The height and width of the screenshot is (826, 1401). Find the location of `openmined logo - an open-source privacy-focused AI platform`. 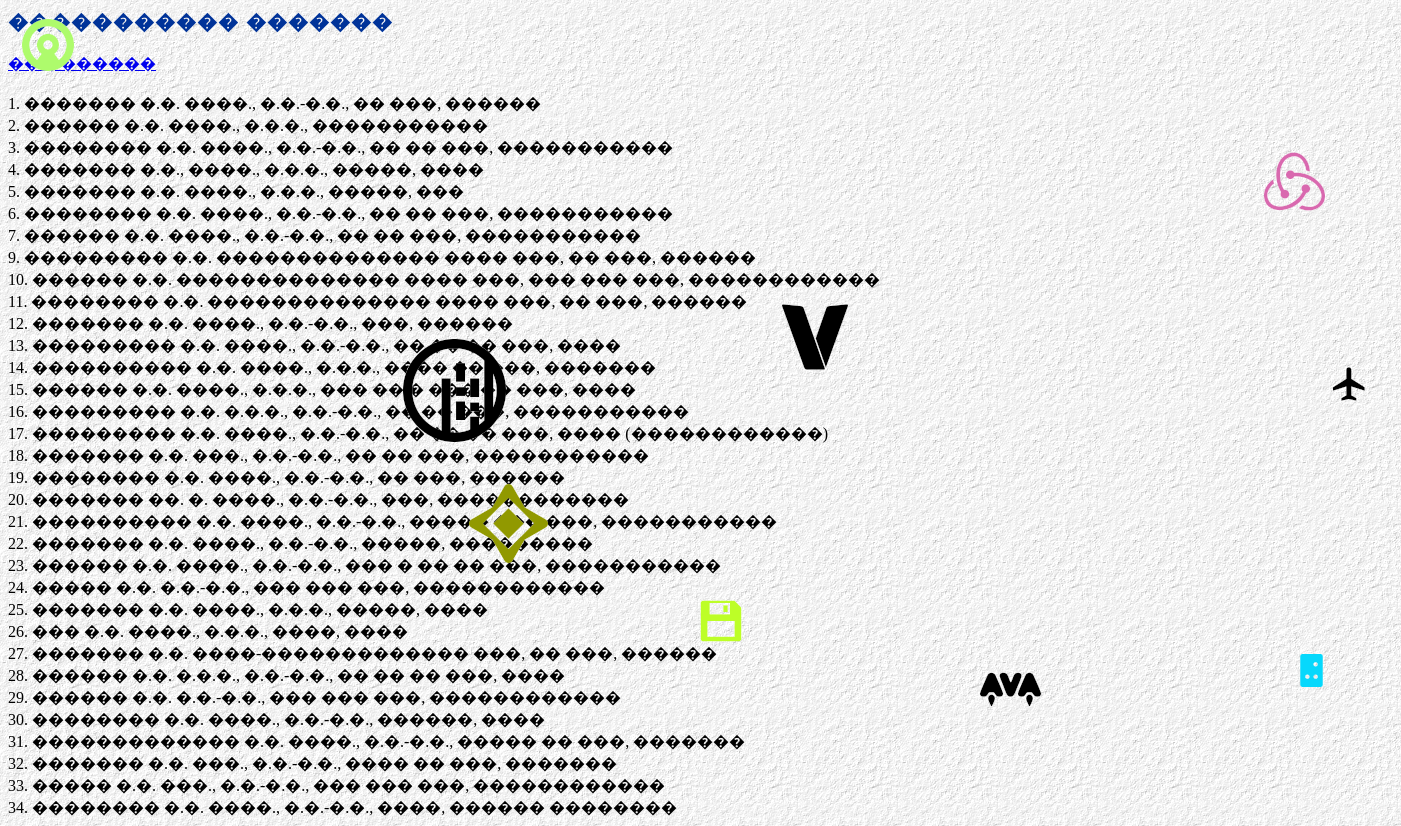

openmined logo - an open-source privacy-focused AI platform is located at coordinates (508, 523).